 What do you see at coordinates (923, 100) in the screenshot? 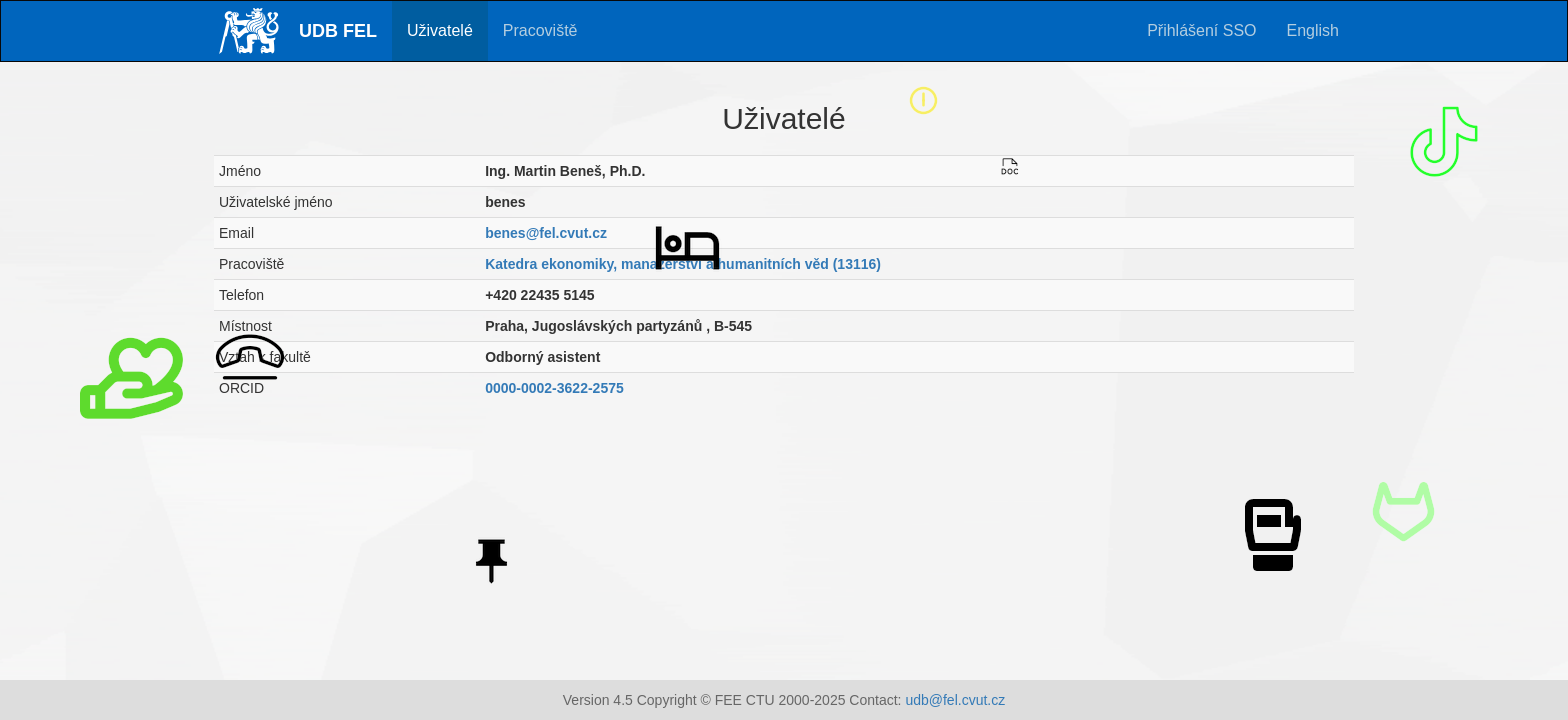
I see `indicates 6 o'clock time` at bounding box center [923, 100].